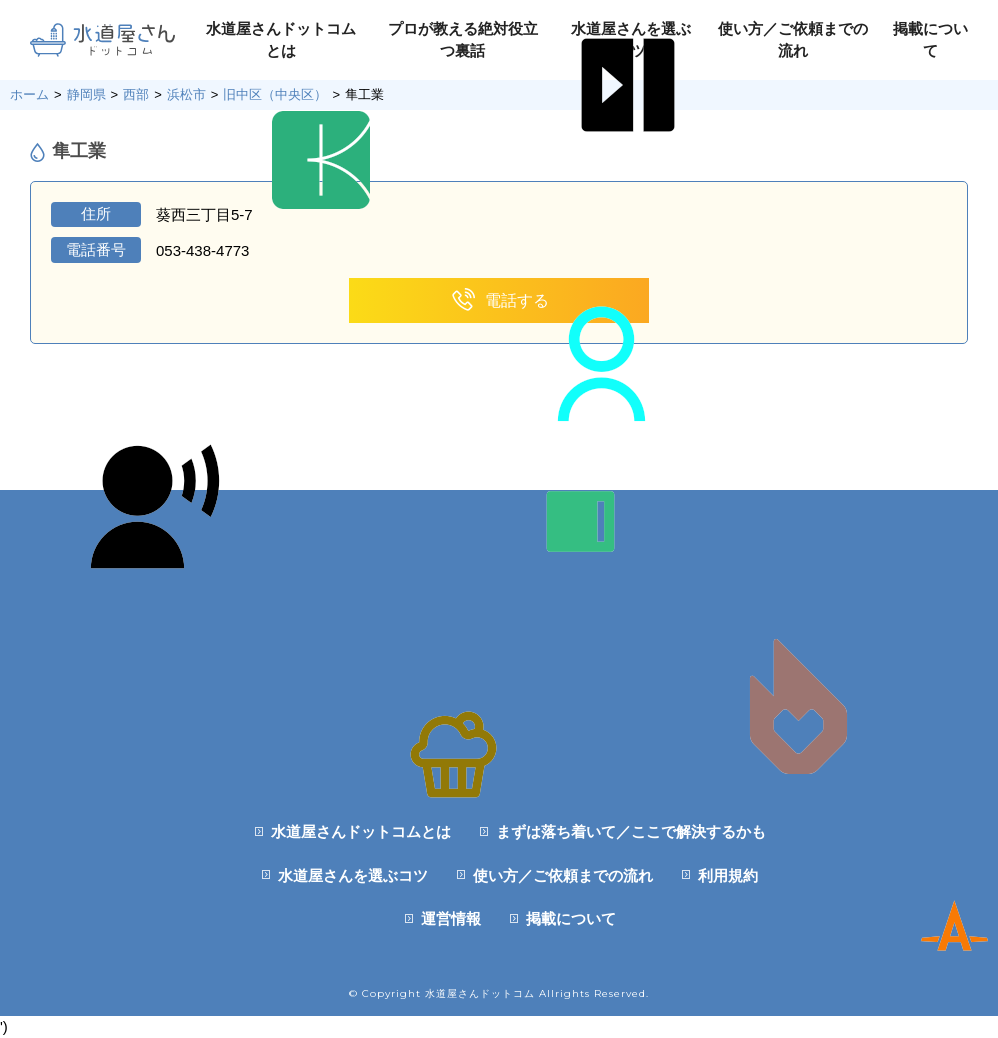  Describe the element at coordinates (580, 521) in the screenshot. I see `switch to right sidebar layout` at that location.